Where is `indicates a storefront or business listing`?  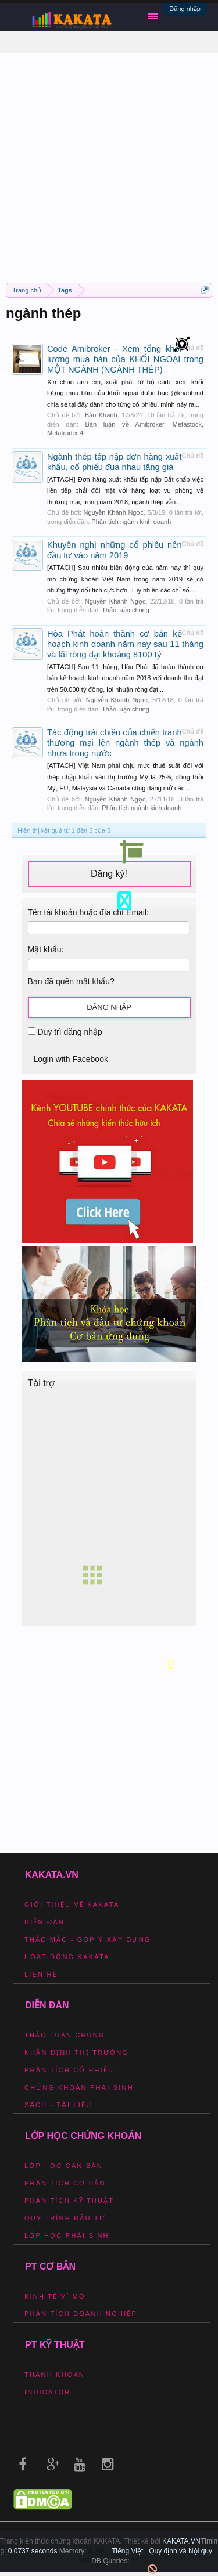
indicates a storefront or business listing is located at coordinates (131, 851).